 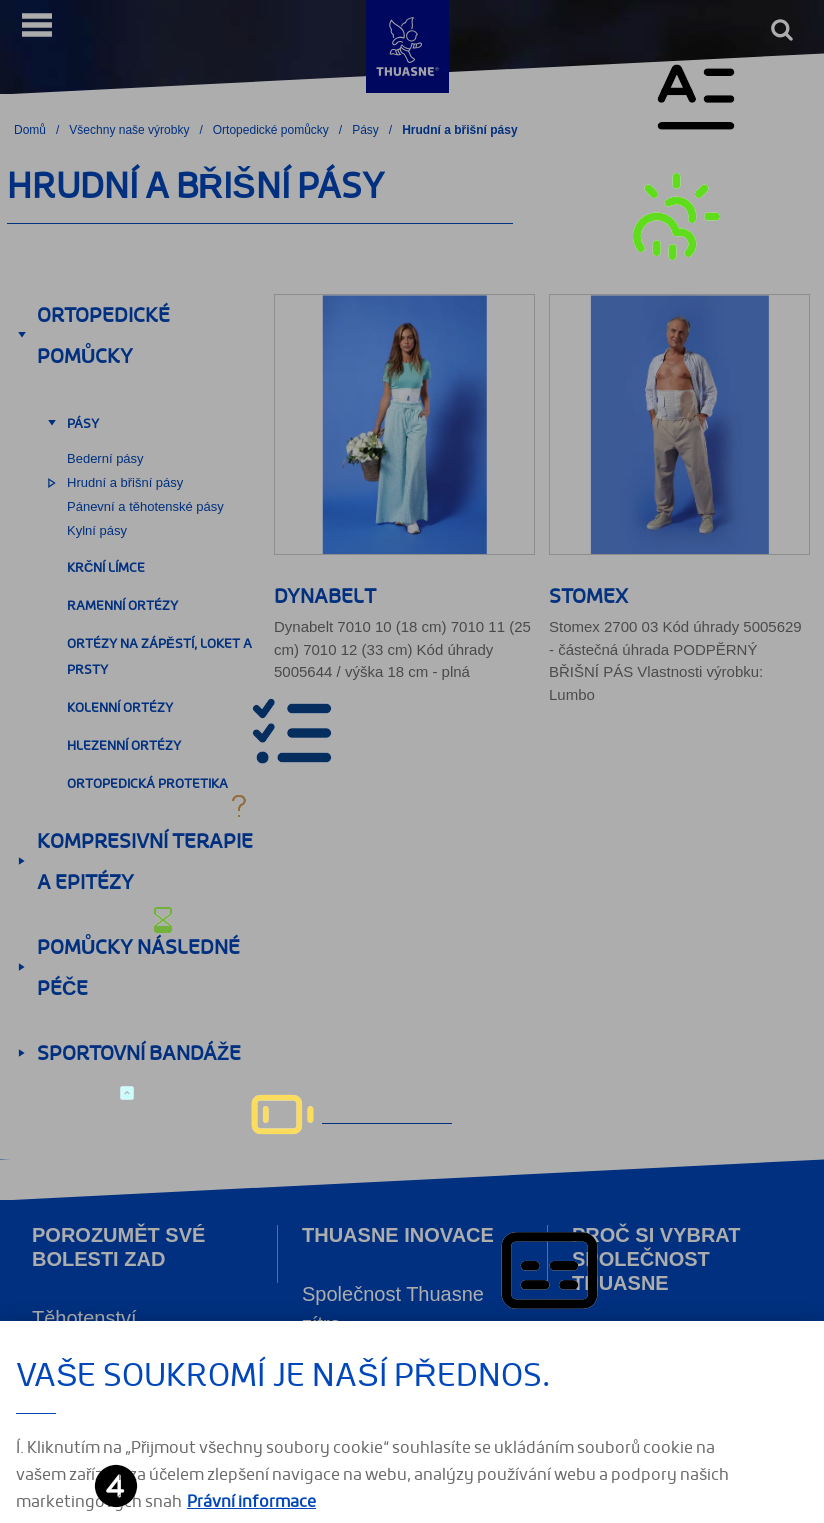 I want to click on current weather conditions: partly cloudy with rain, so click(x=676, y=216).